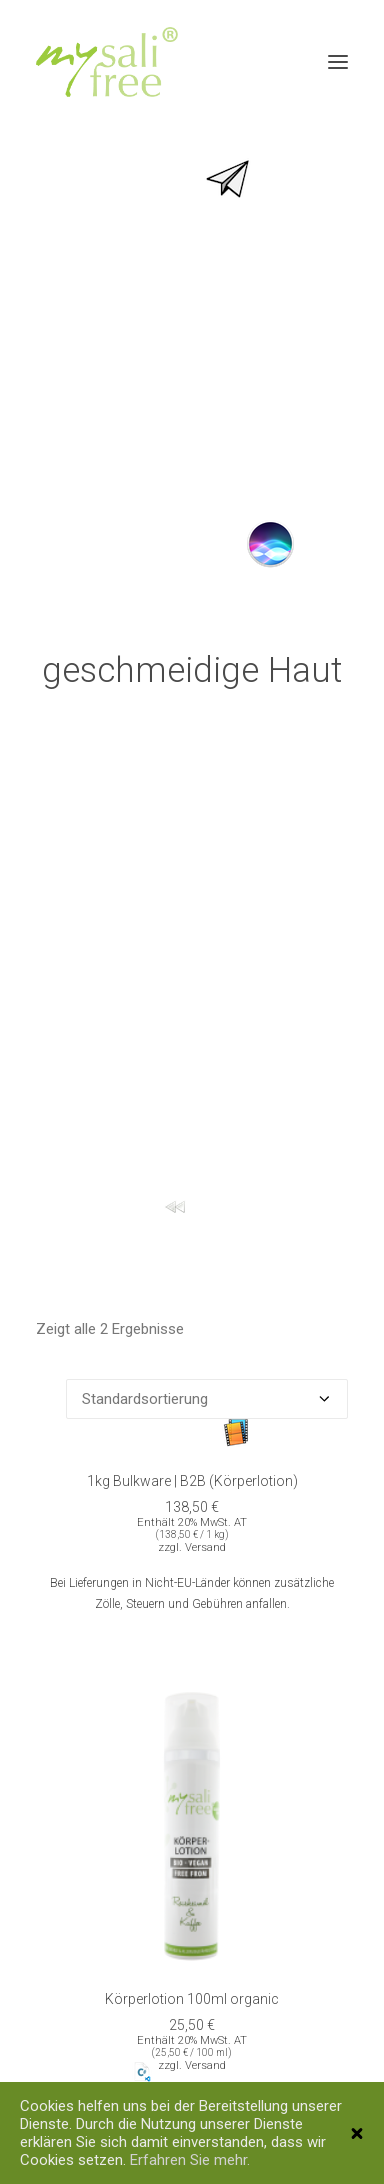 The image size is (384, 2184). Describe the element at coordinates (142, 2072) in the screenshot. I see `open a C# source code file` at that location.